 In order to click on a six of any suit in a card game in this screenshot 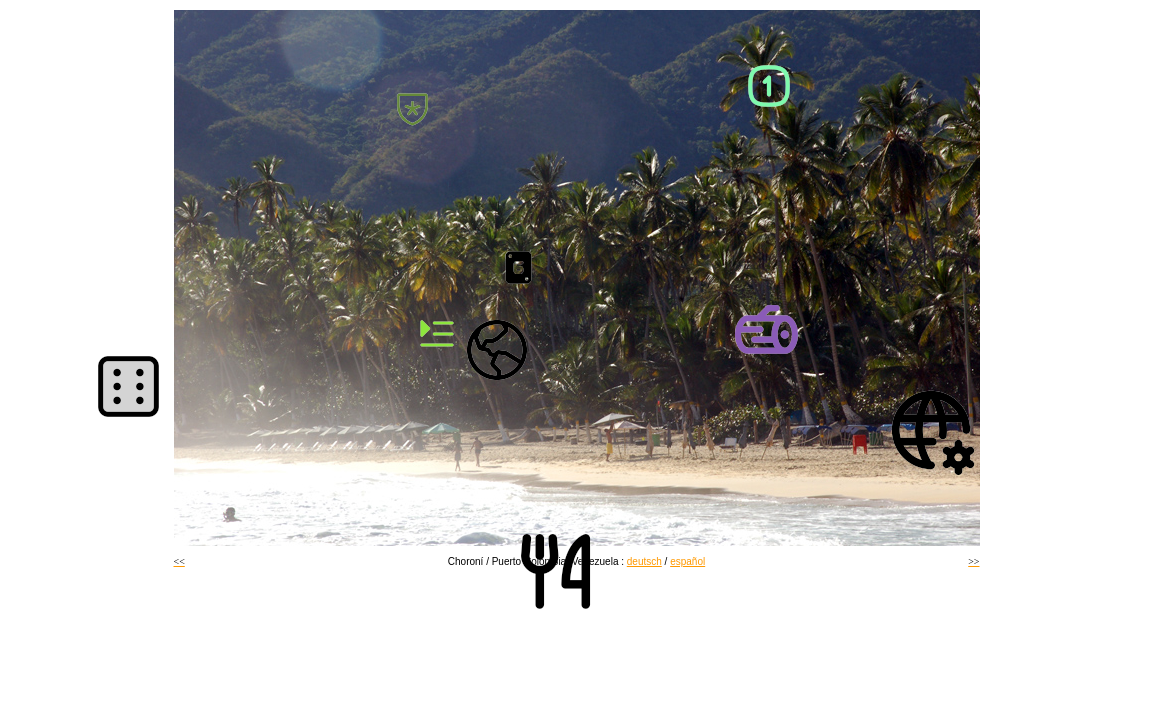, I will do `click(518, 267)`.